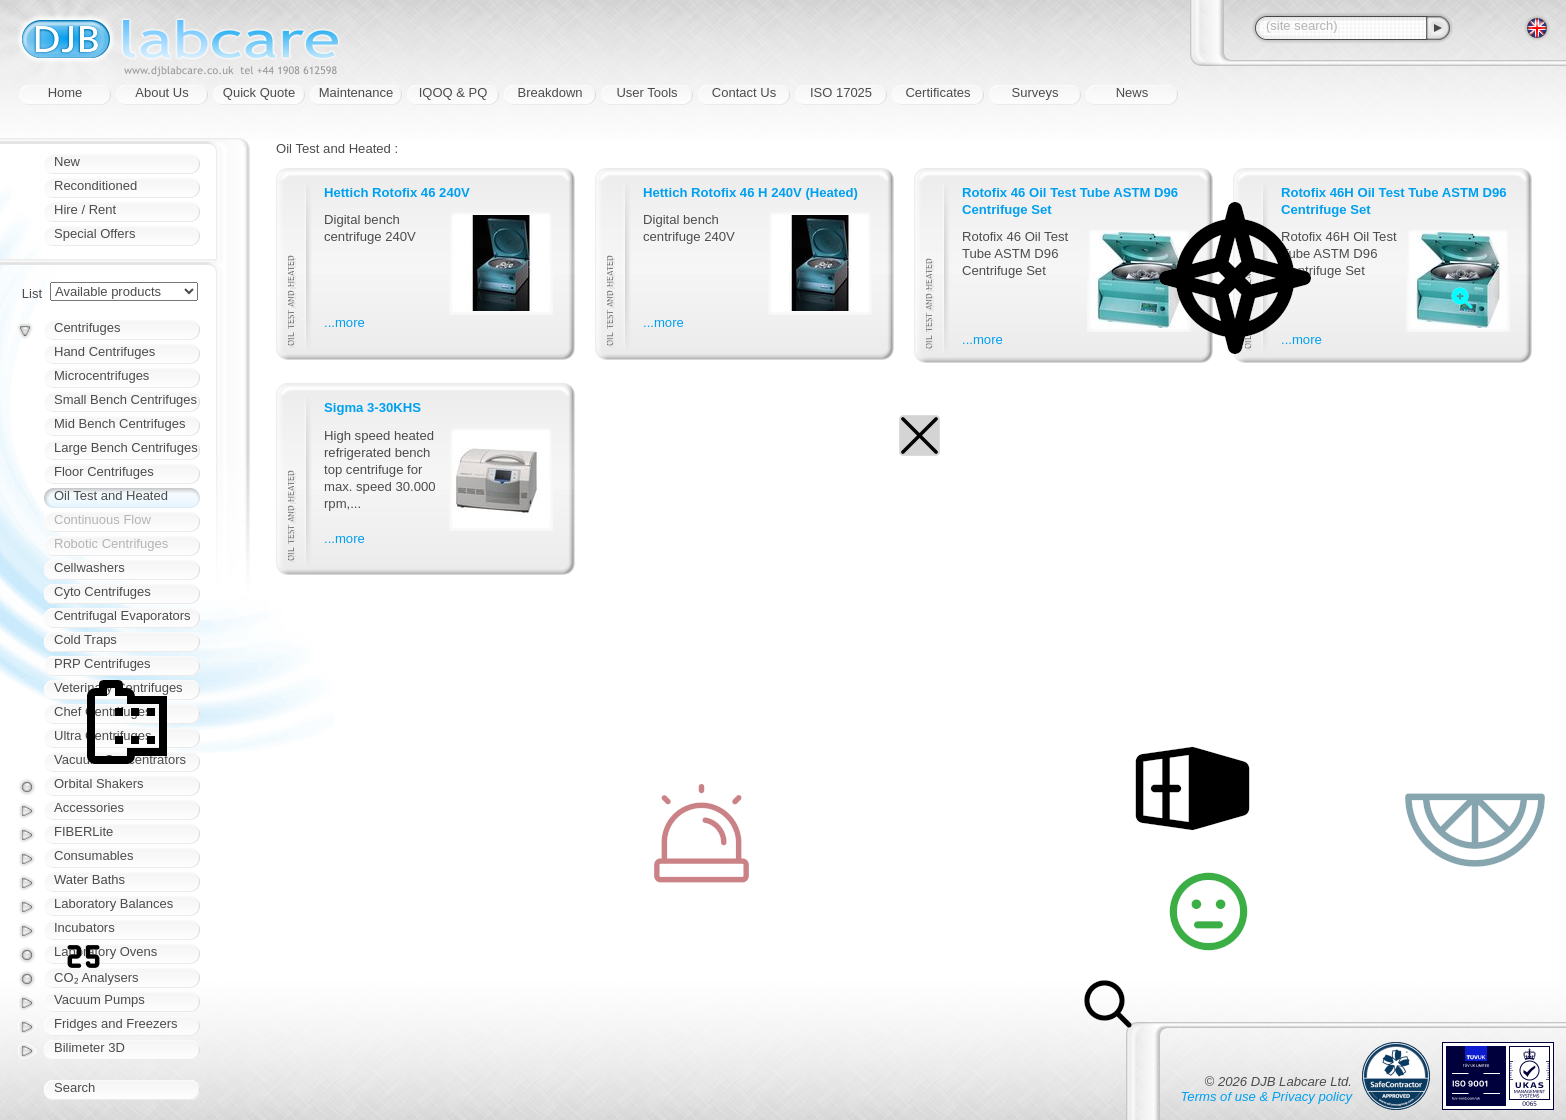  Describe the element at coordinates (919, 435) in the screenshot. I see `close the current window or dialog` at that location.